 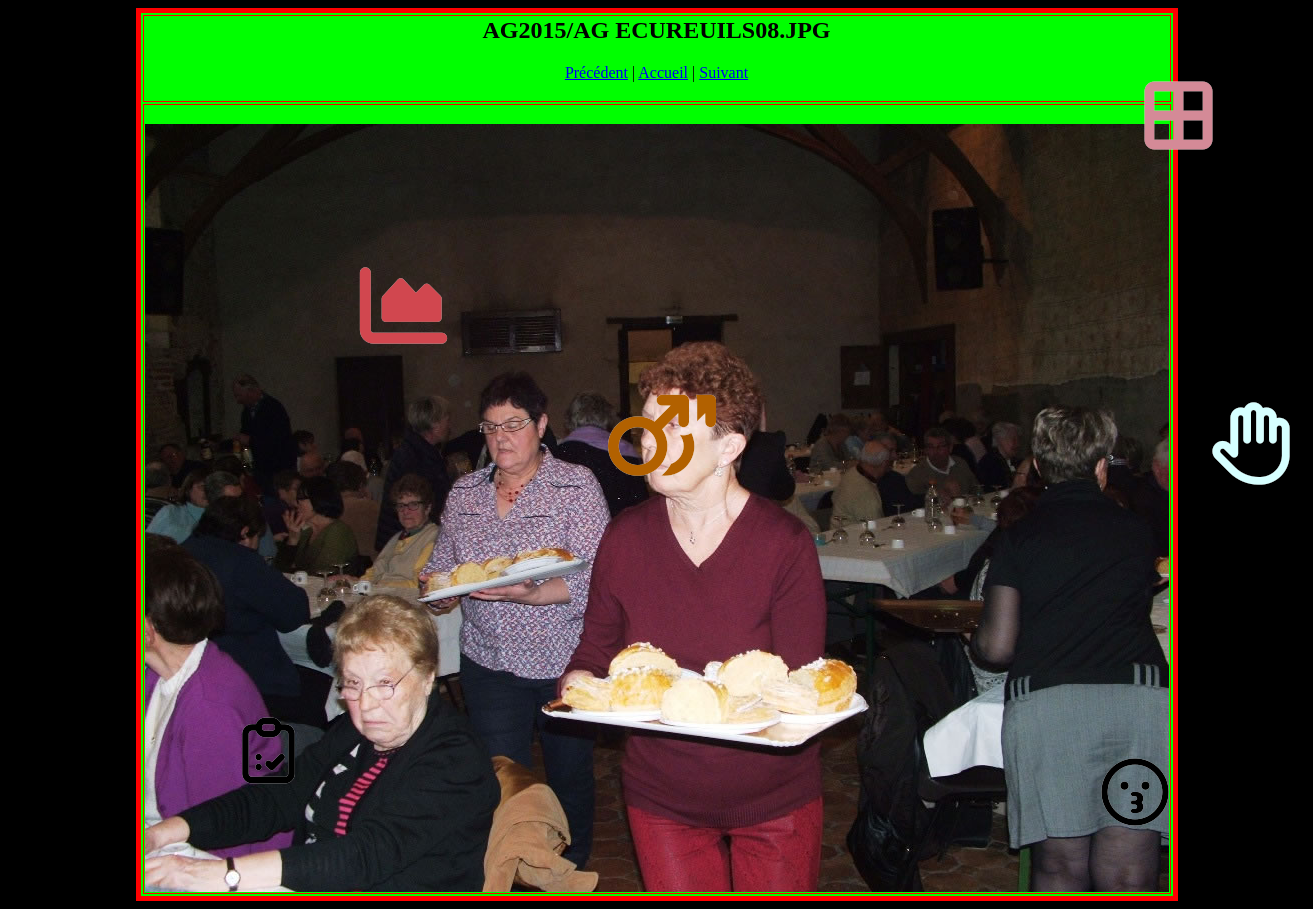 I want to click on switch to grid view, so click(x=1178, y=115).